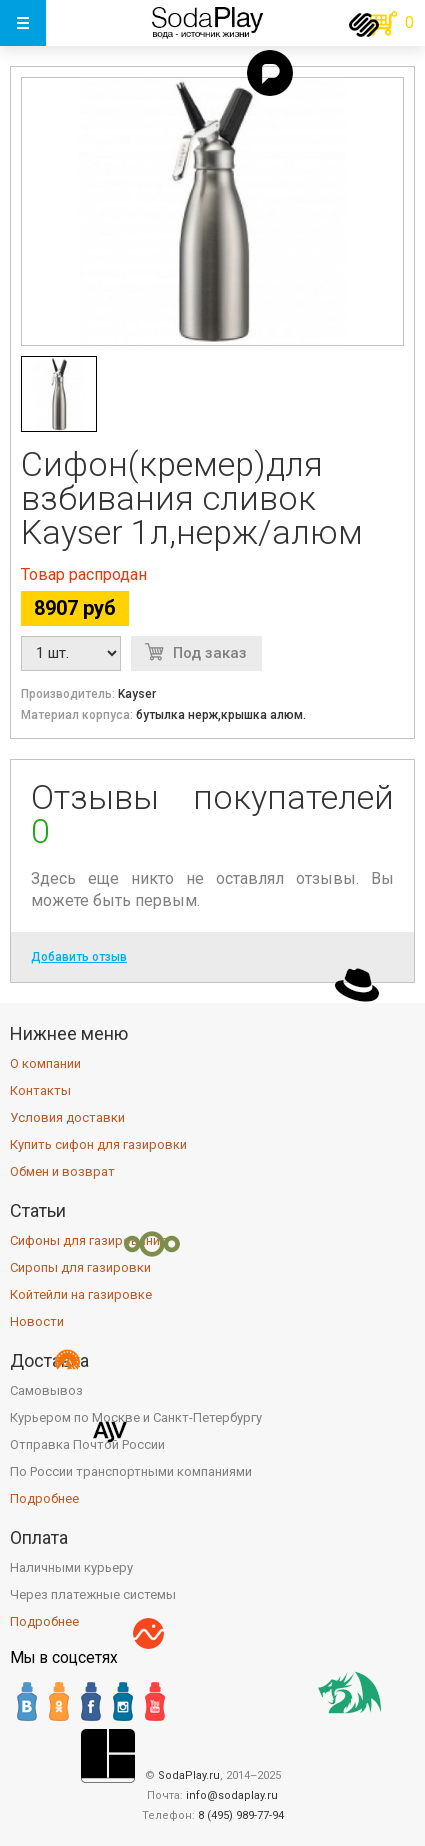 Image resolution: width=425 pixels, height=1846 pixels. What do you see at coordinates (110, 1432) in the screenshot?
I see `ajv json schema validator logo` at bounding box center [110, 1432].